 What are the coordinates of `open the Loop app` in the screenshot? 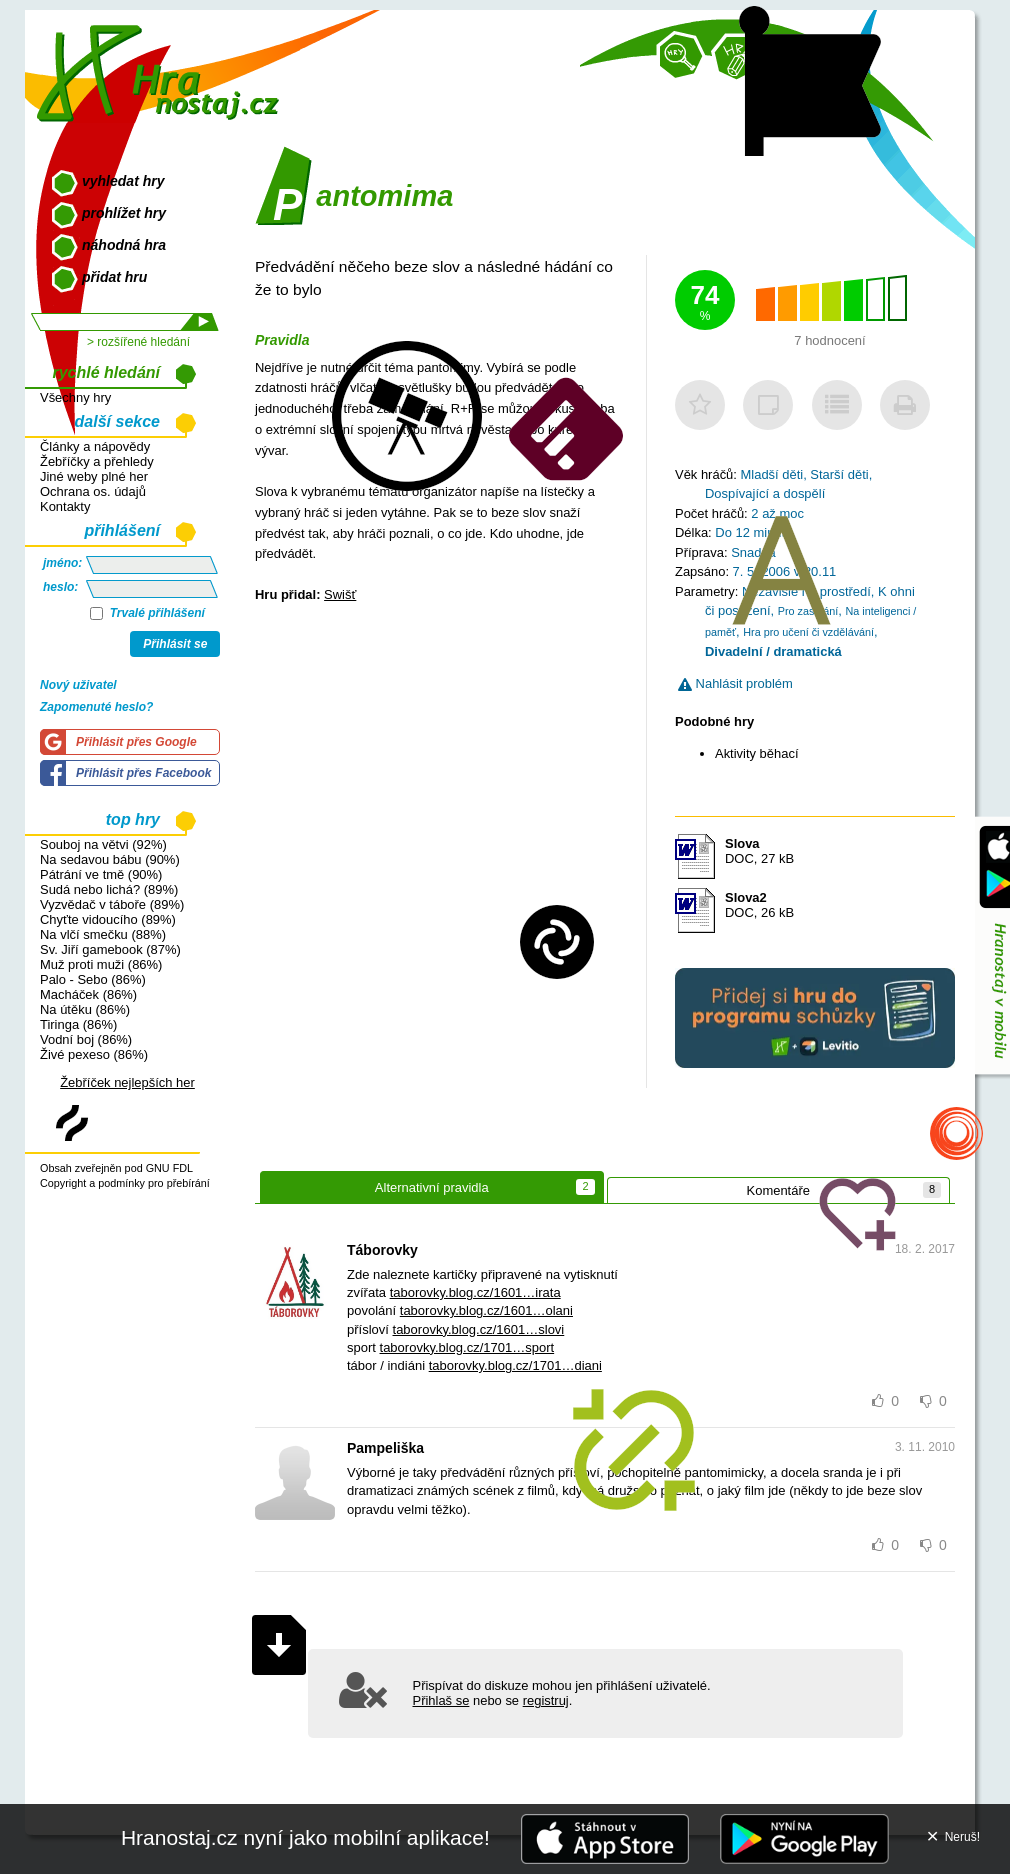 It's located at (956, 1133).